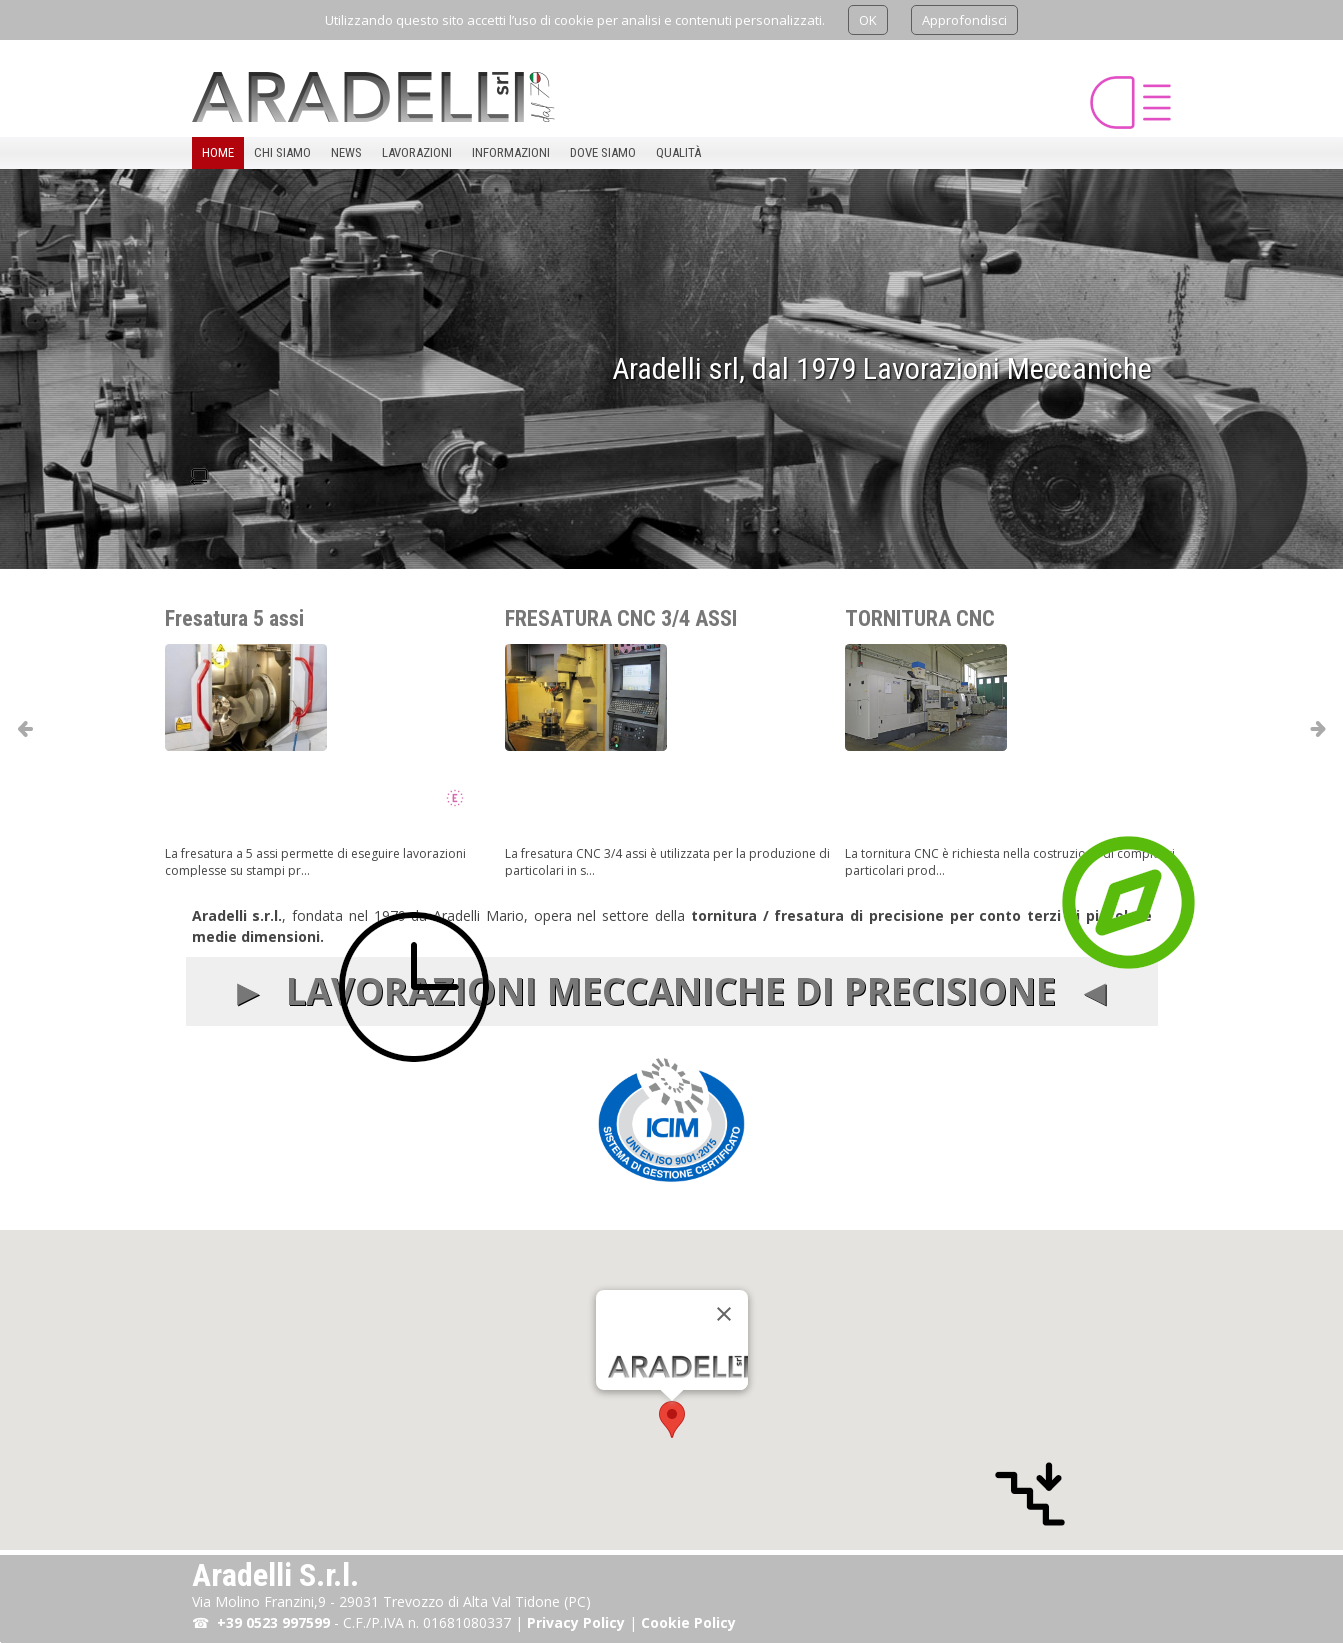 The image size is (1343, 1643). Describe the element at coordinates (1030, 1494) in the screenshot. I see `navigate to a lower floor` at that location.